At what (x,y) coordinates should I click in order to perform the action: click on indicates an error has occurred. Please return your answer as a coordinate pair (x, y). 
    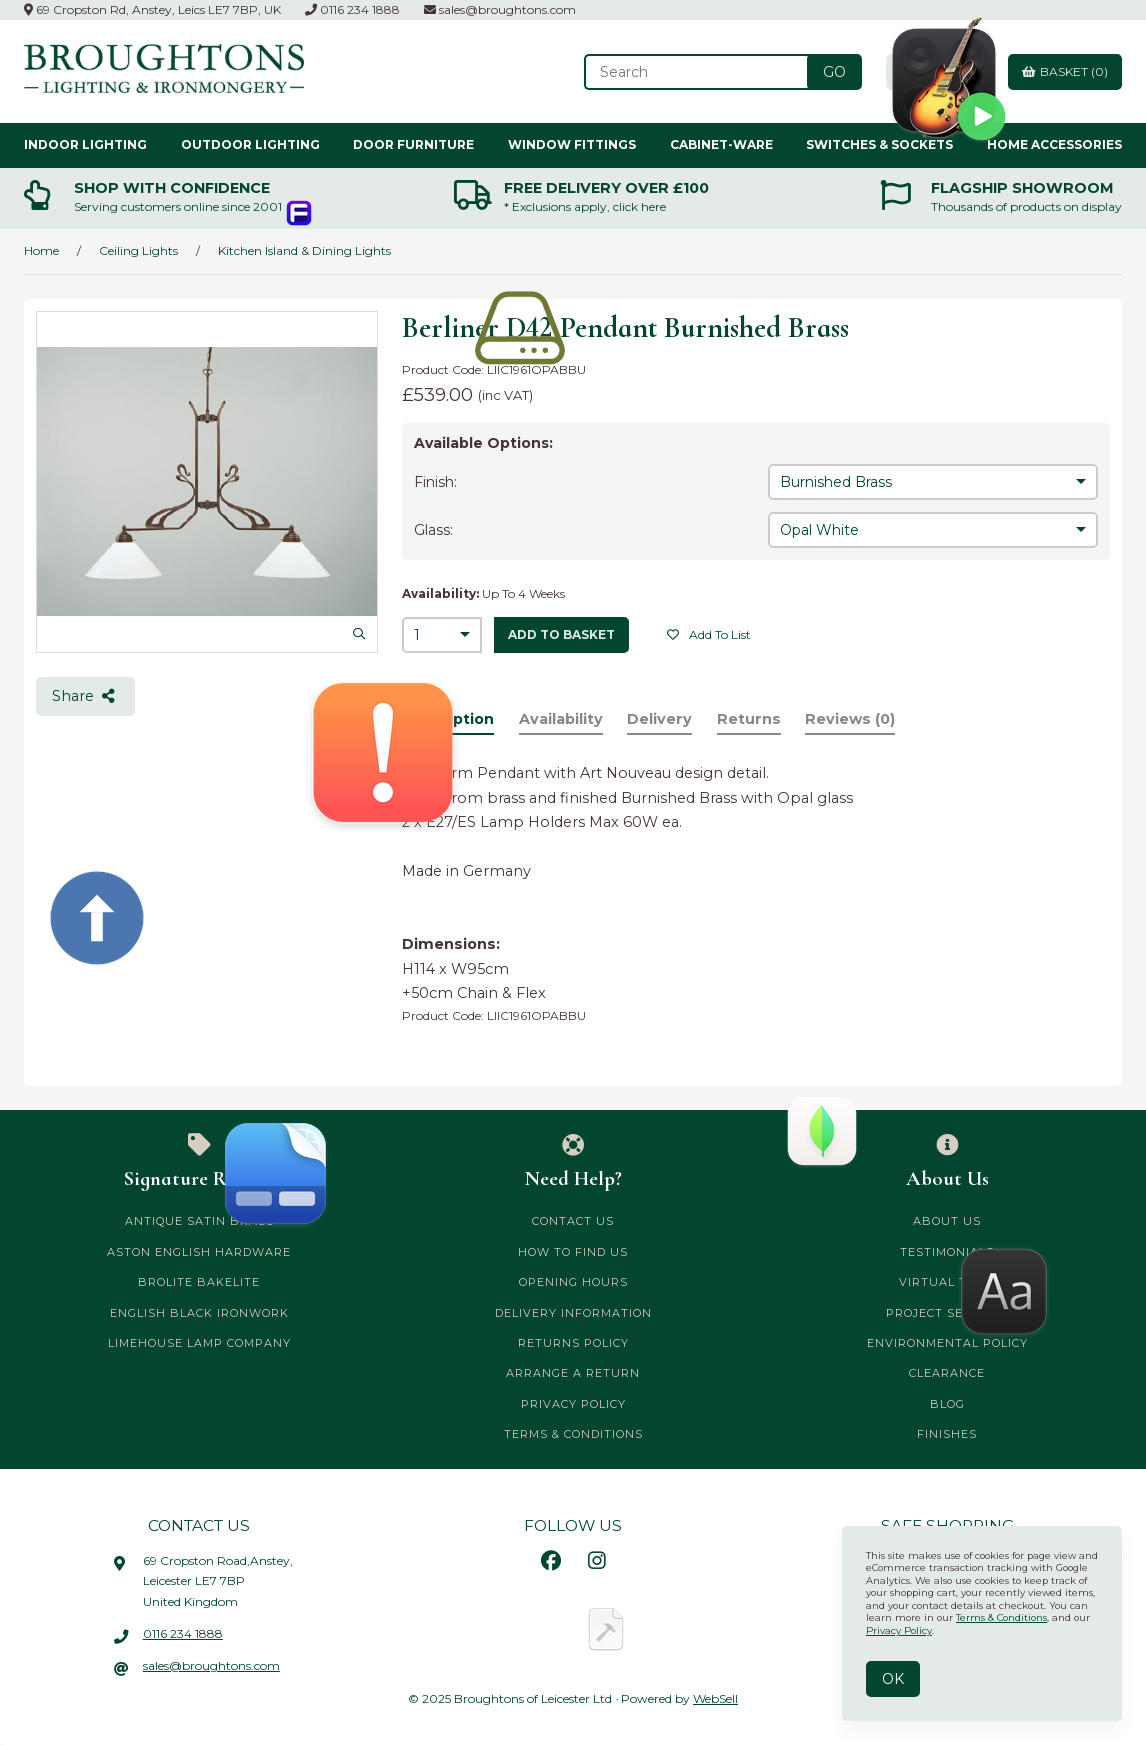
    Looking at the image, I should click on (383, 756).